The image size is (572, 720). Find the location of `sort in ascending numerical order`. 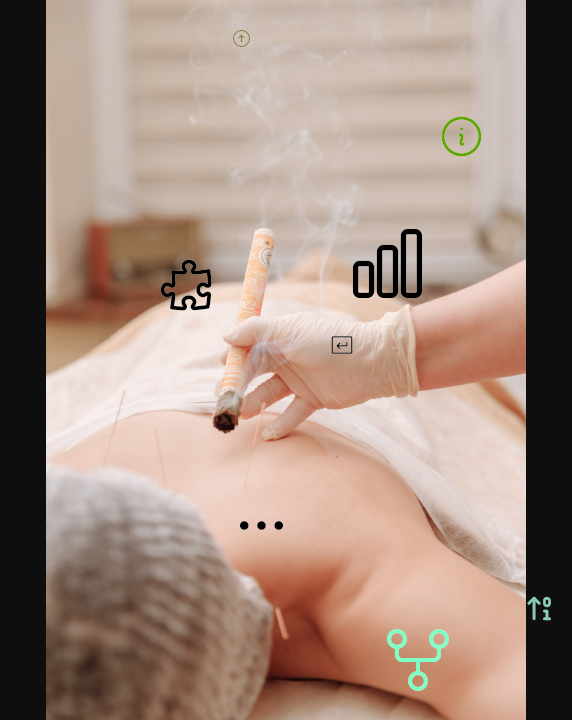

sort in ascending numerical order is located at coordinates (540, 608).